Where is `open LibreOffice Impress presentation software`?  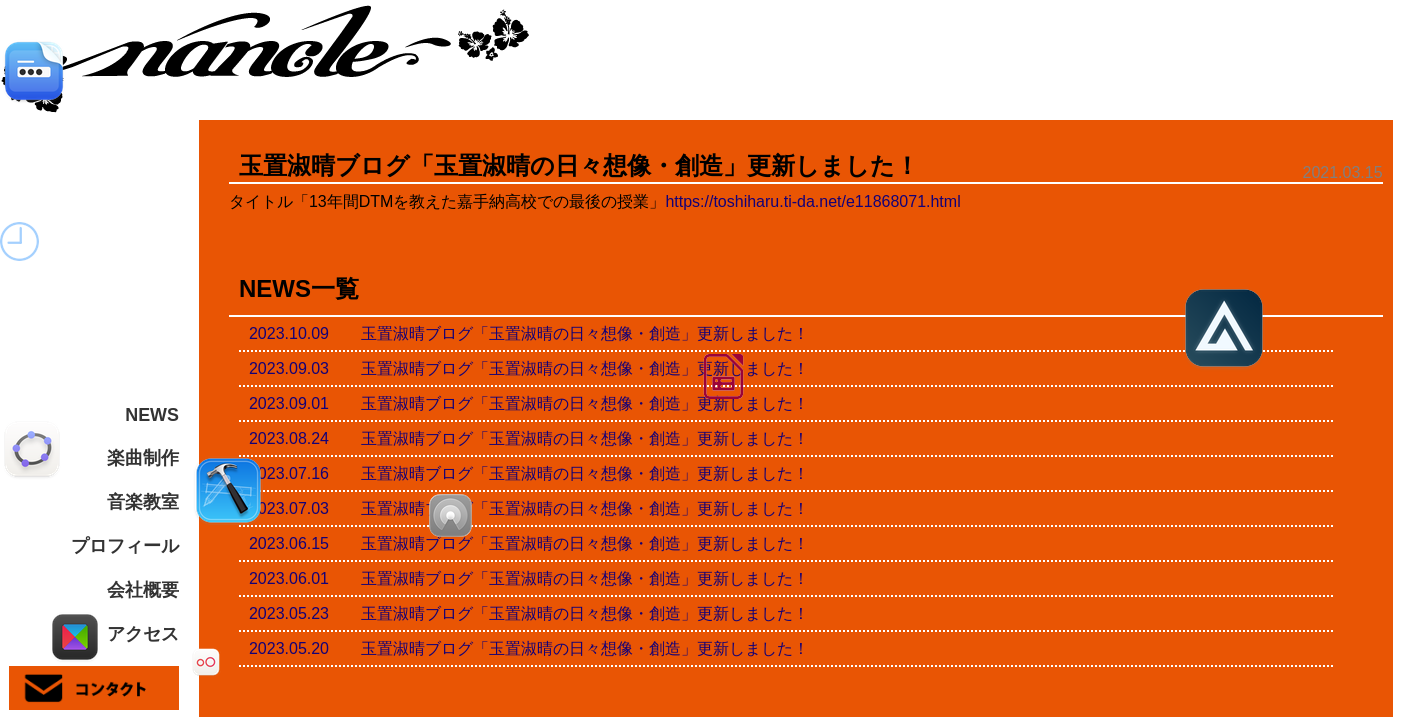
open LibreOffice Impress presentation software is located at coordinates (723, 376).